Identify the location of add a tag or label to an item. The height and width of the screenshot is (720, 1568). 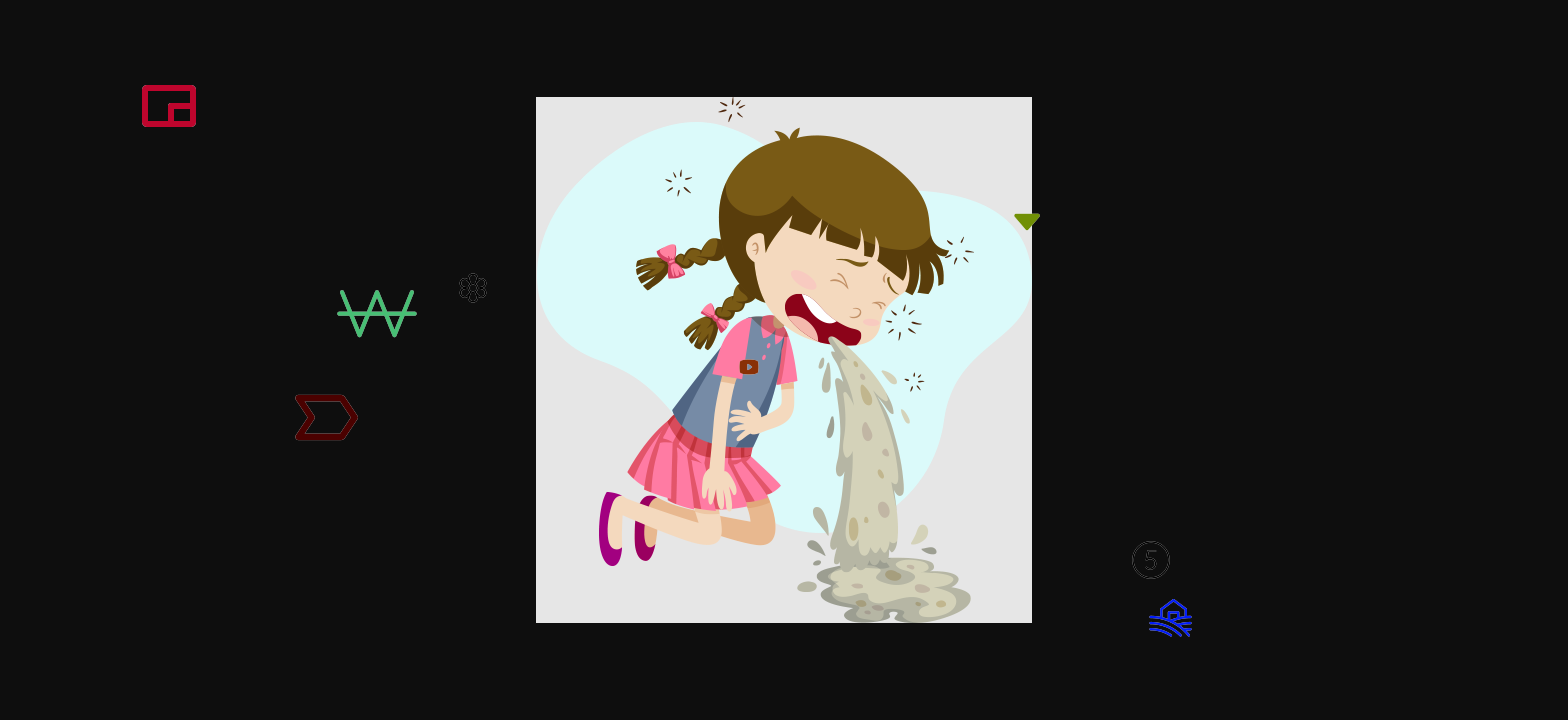
(324, 417).